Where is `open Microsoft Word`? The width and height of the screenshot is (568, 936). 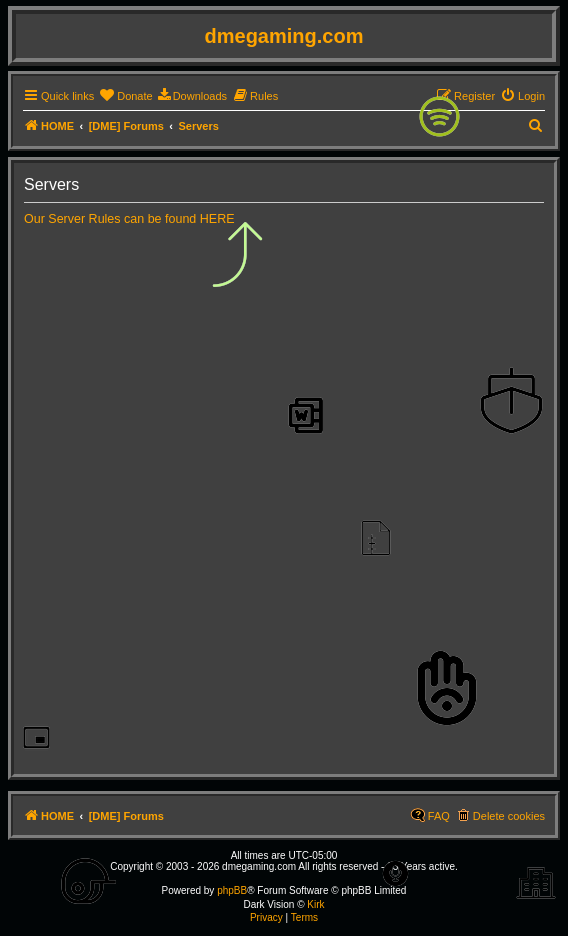 open Microsoft Word is located at coordinates (307, 415).